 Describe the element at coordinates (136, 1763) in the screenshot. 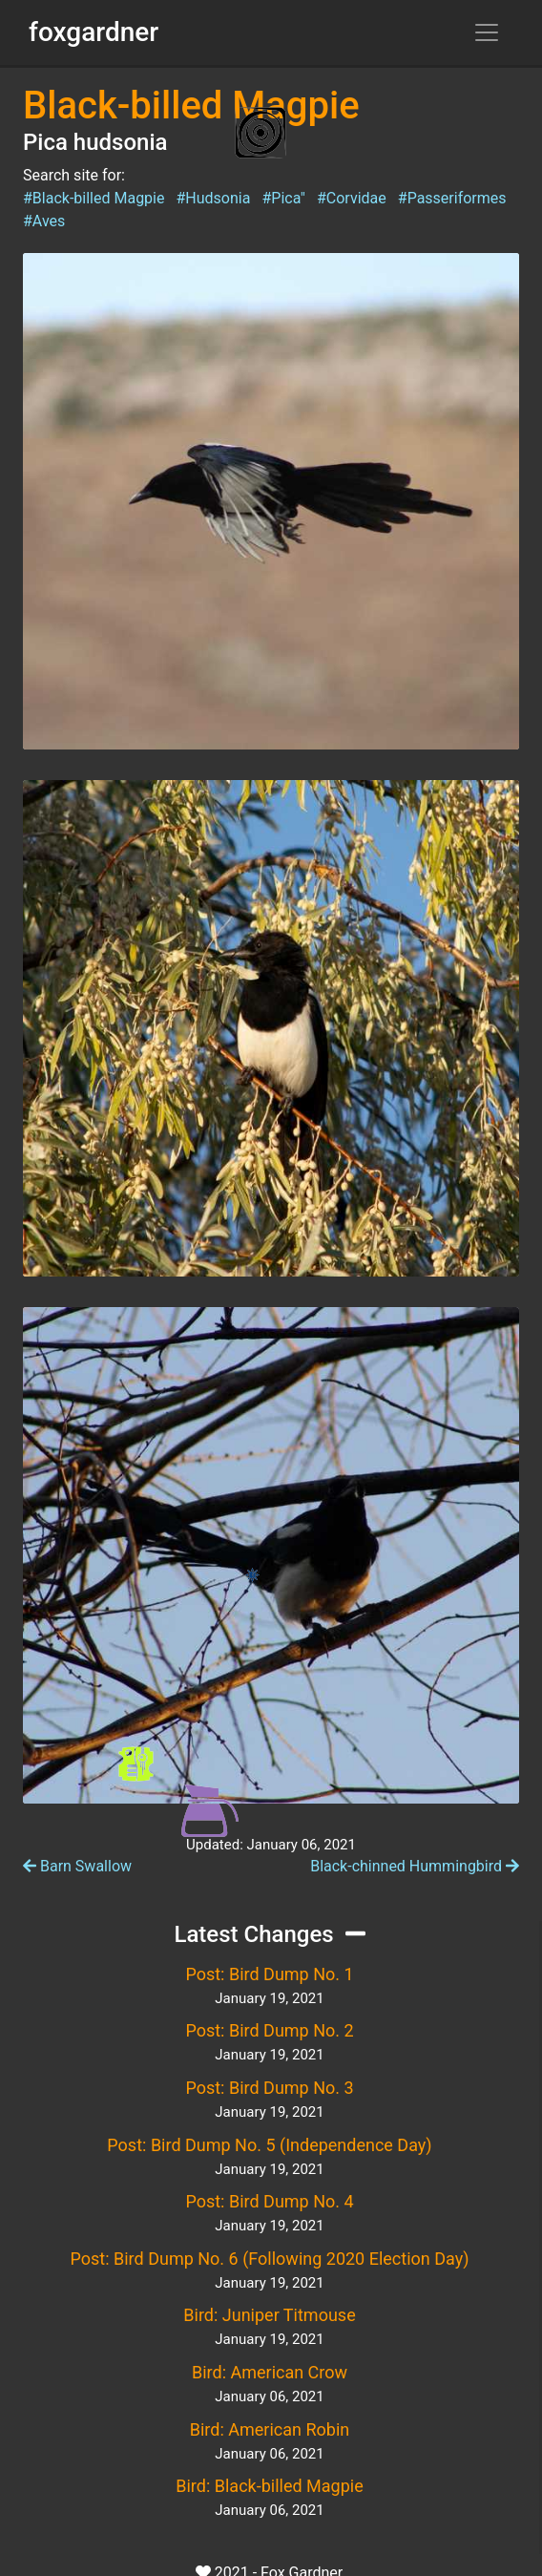

I see `represents a puzzle or matching game mechanic` at that location.